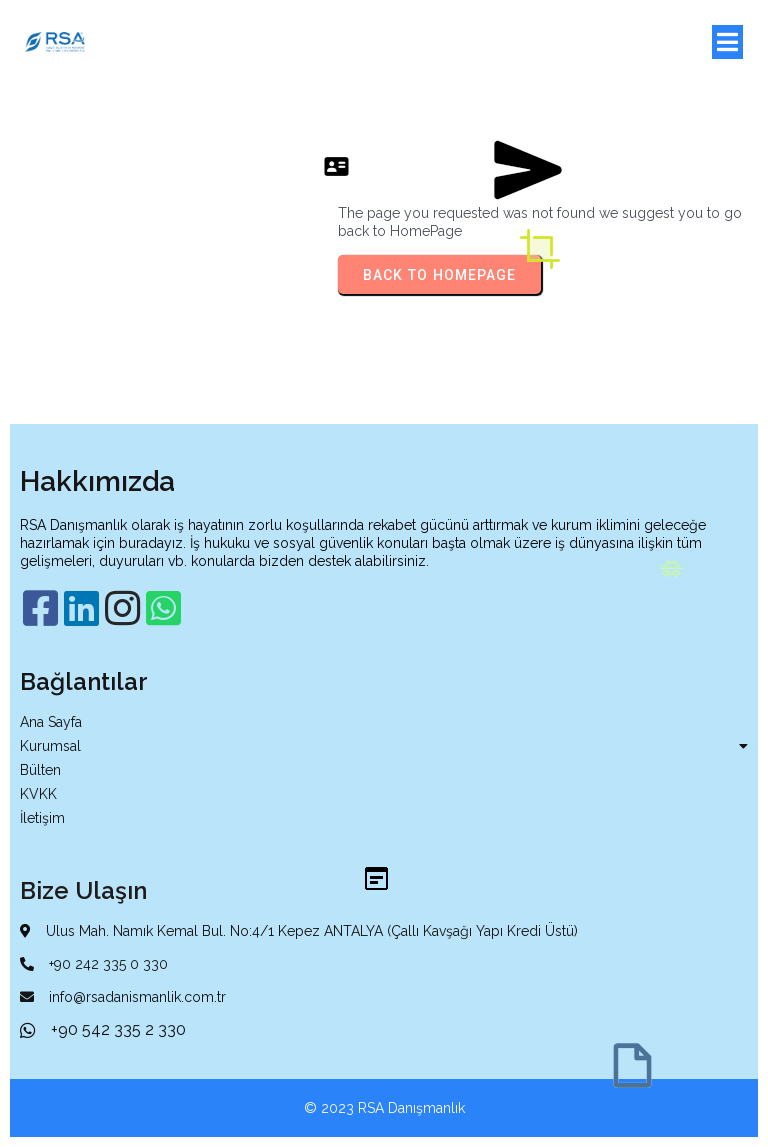 This screenshot has width=768, height=1147. Describe the element at coordinates (376, 878) in the screenshot. I see `open text editor or document composer` at that location.